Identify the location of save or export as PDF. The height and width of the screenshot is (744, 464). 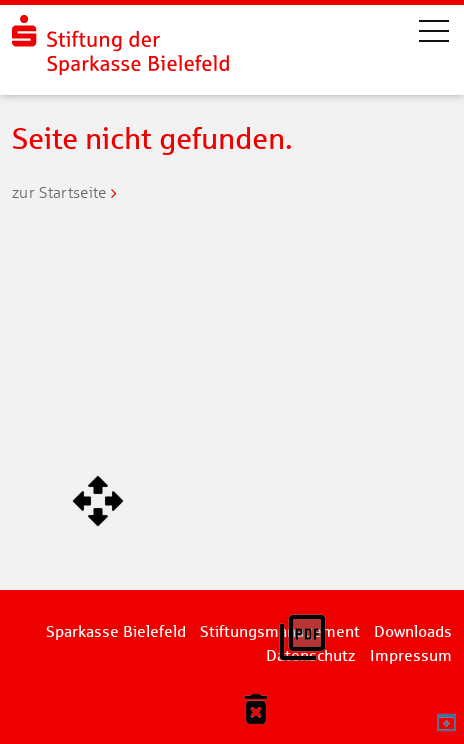
(302, 637).